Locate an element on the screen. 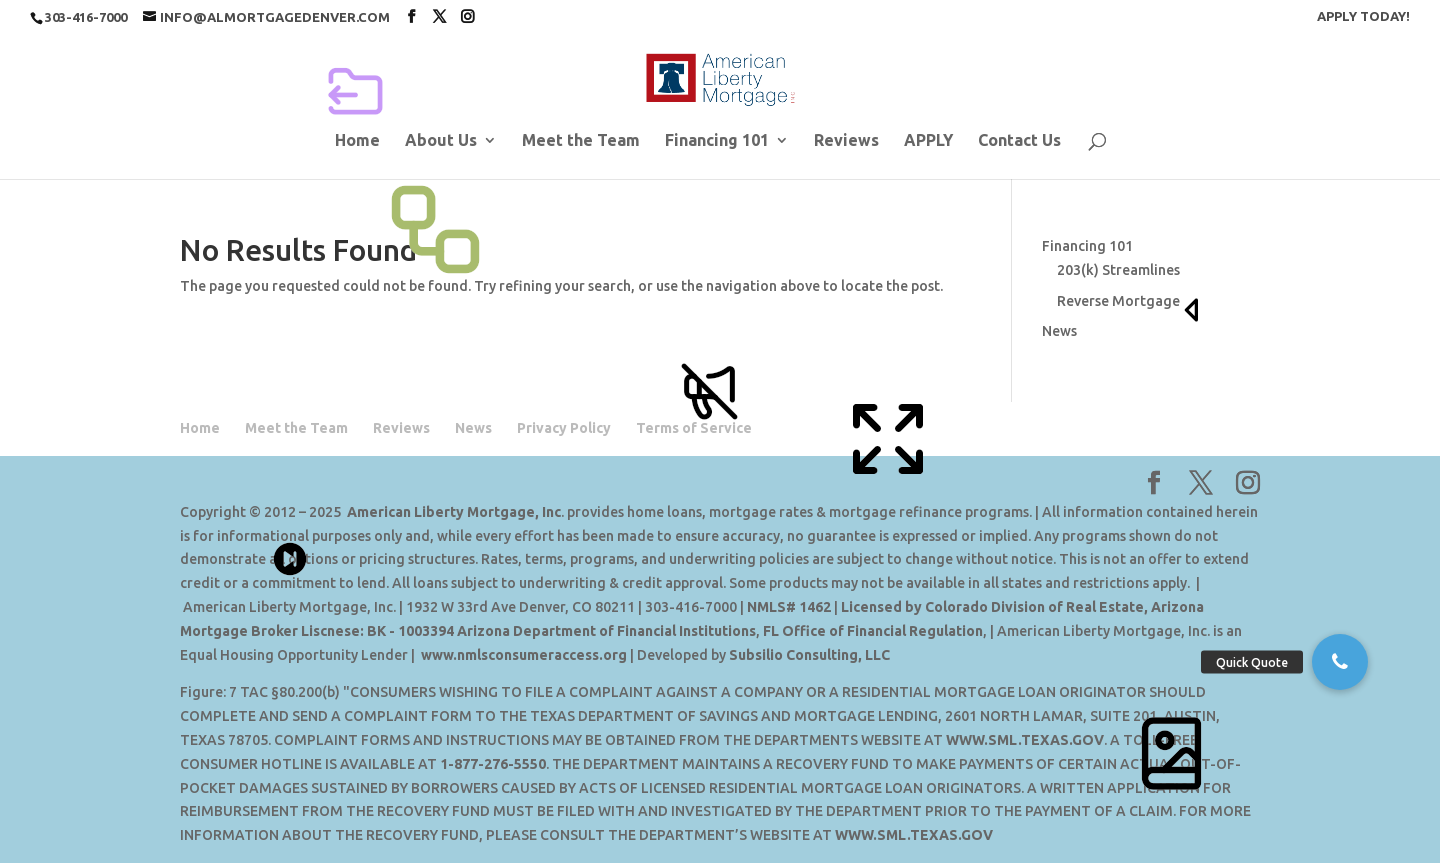  view or manage workflow automation is located at coordinates (435, 229).